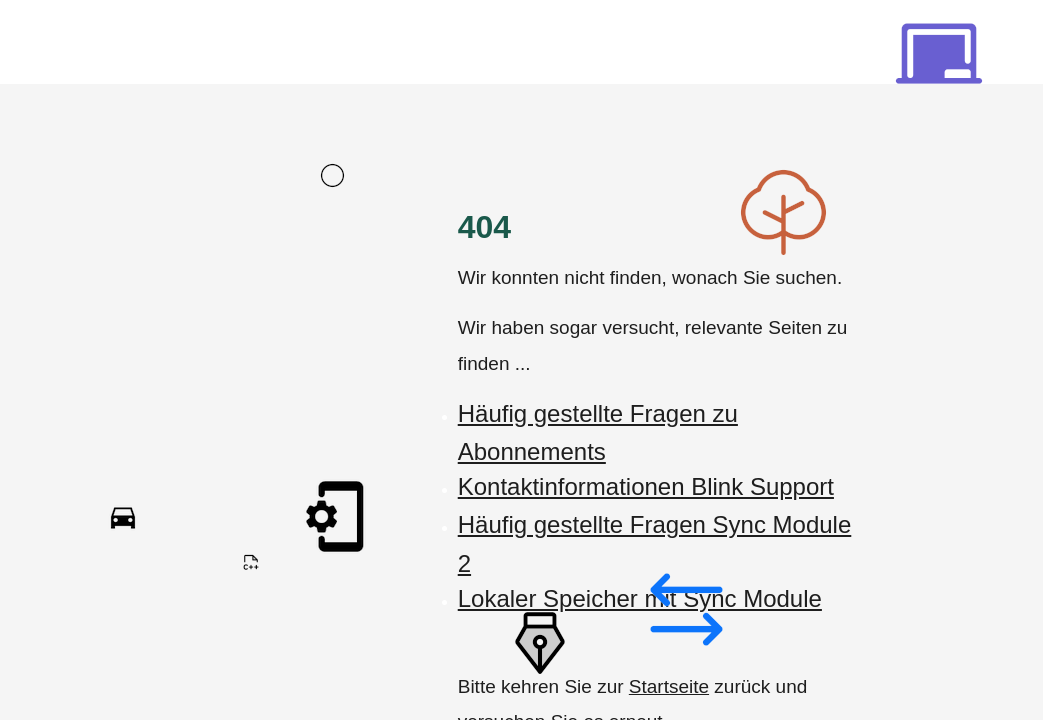 The width and height of the screenshot is (1043, 720). I want to click on swap or exchange items, so click(686, 609).